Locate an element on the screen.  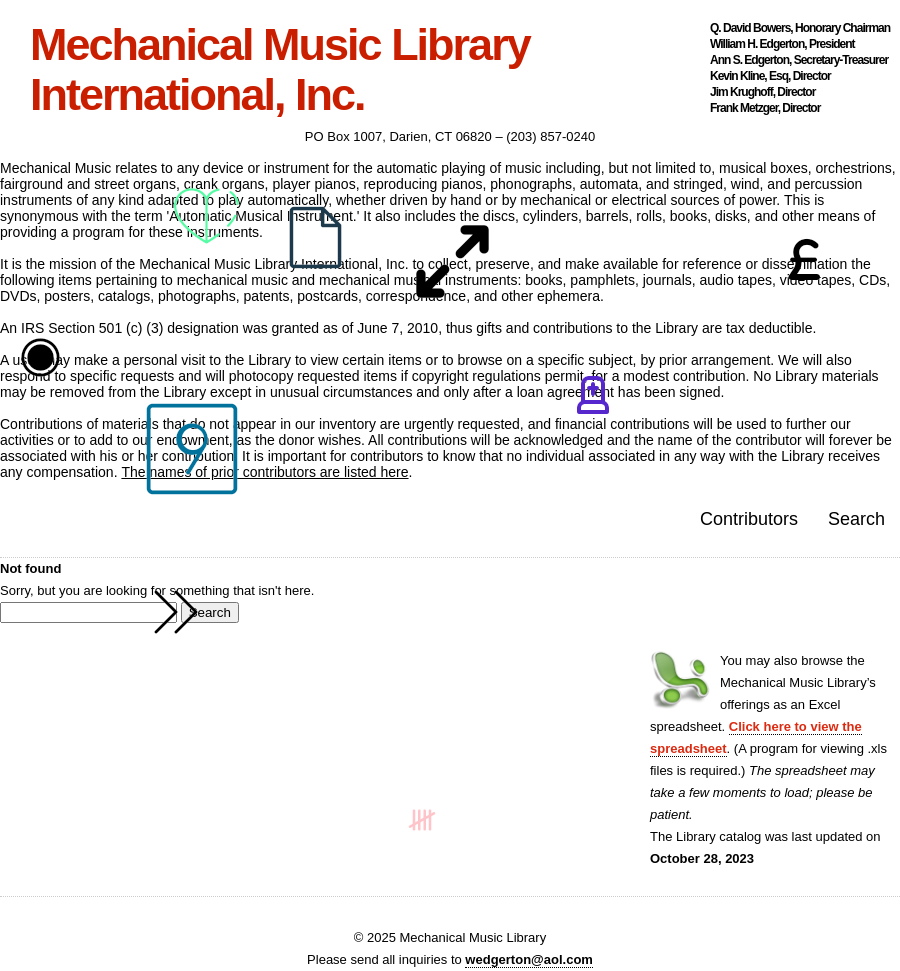
indicates partial like or favorite status is located at coordinates (206, 213).